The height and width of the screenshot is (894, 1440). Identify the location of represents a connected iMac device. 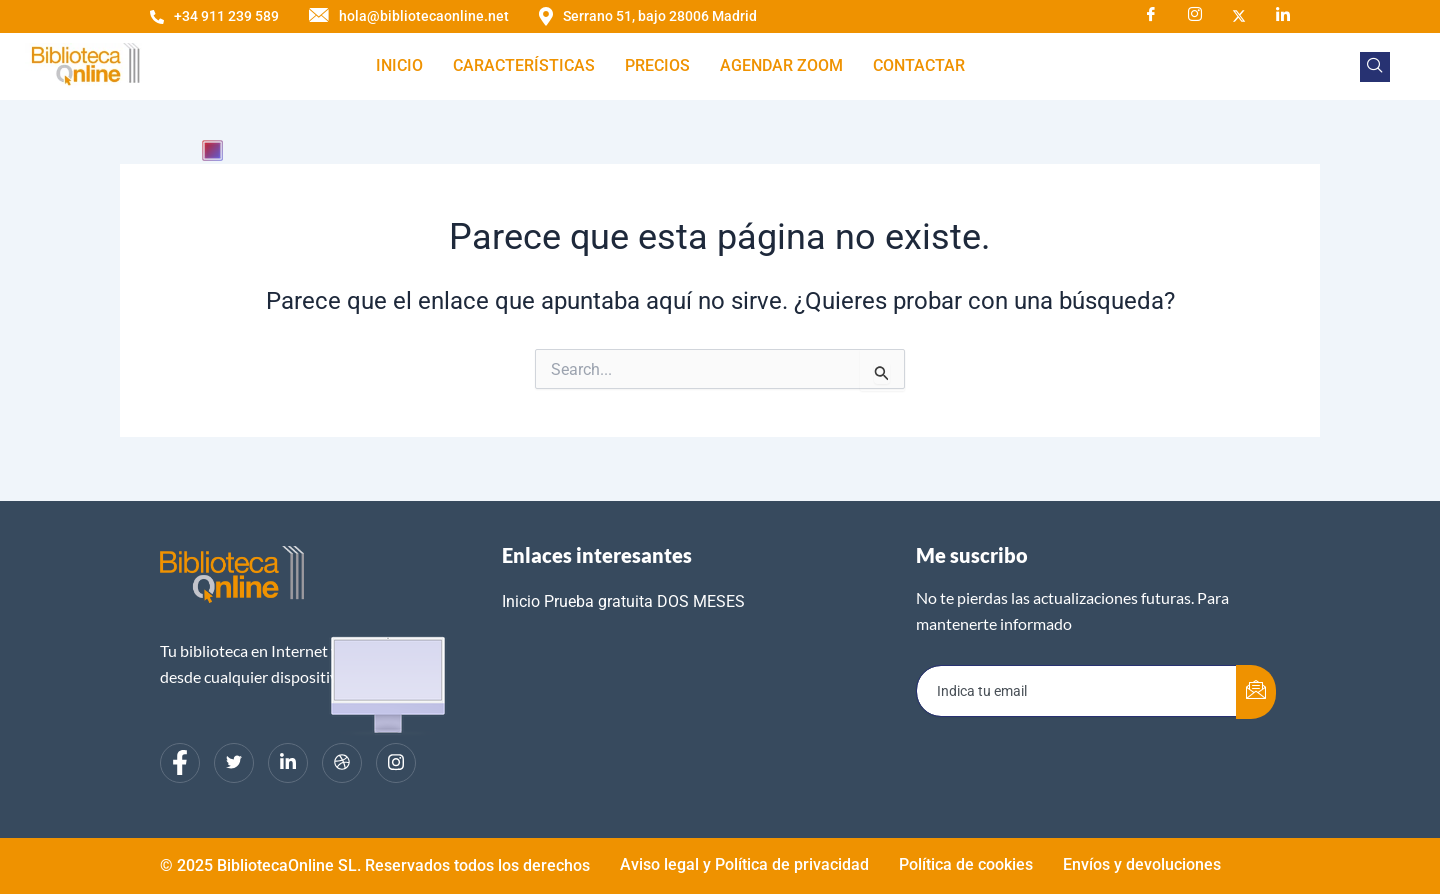
(388, 683).